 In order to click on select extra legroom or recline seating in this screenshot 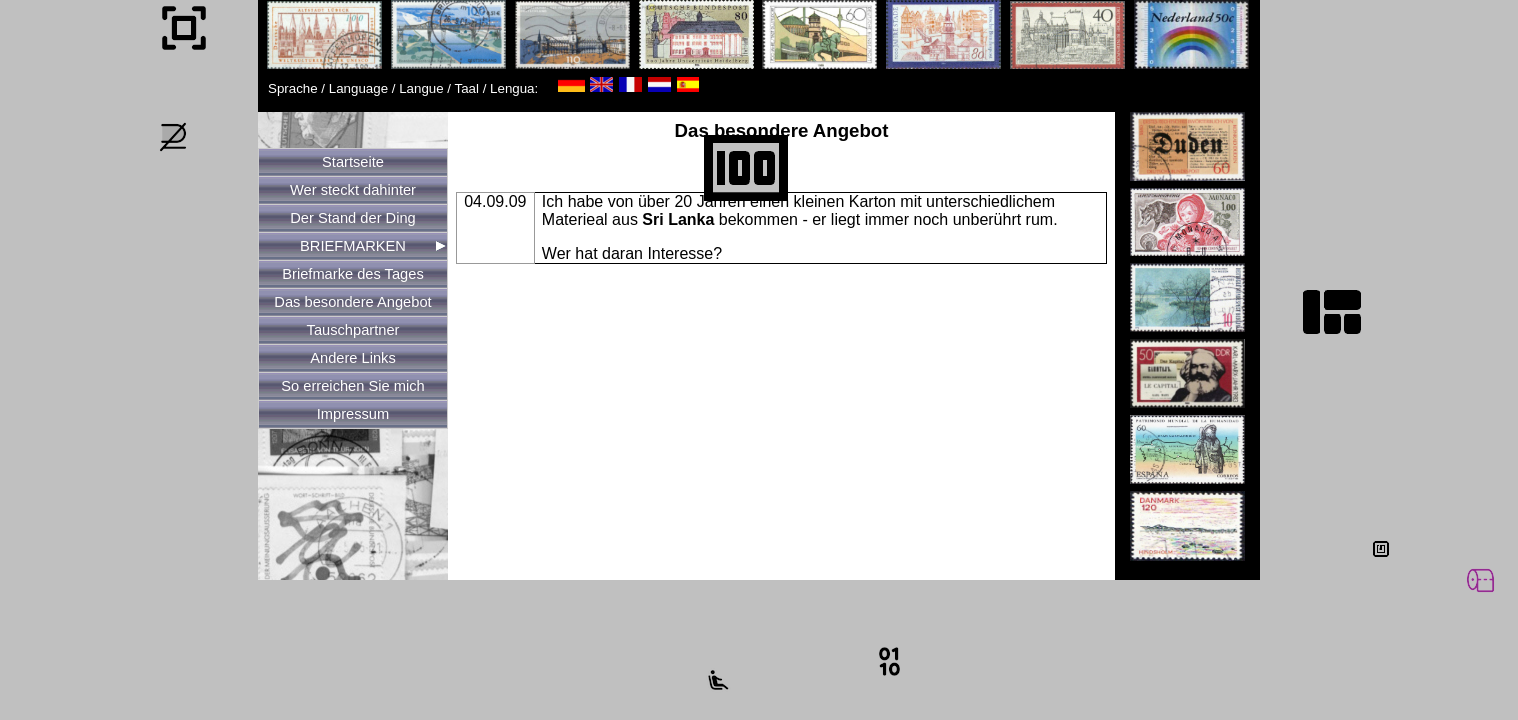, I will do `click(718, 680)`.